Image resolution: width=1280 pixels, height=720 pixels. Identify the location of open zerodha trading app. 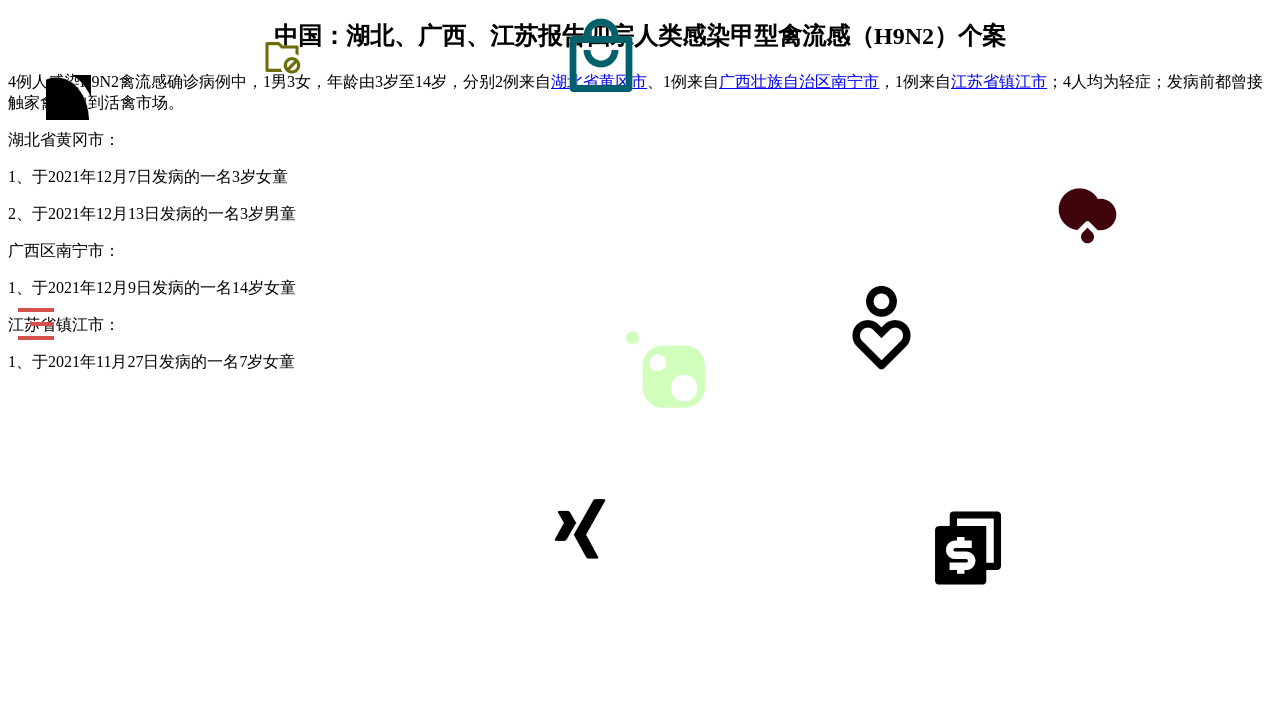
(68, 97).